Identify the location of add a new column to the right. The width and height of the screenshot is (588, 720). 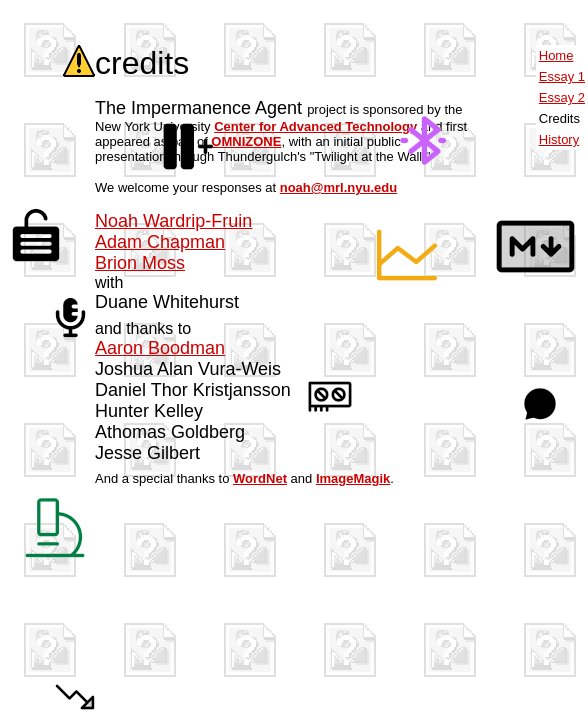
(184, 146).